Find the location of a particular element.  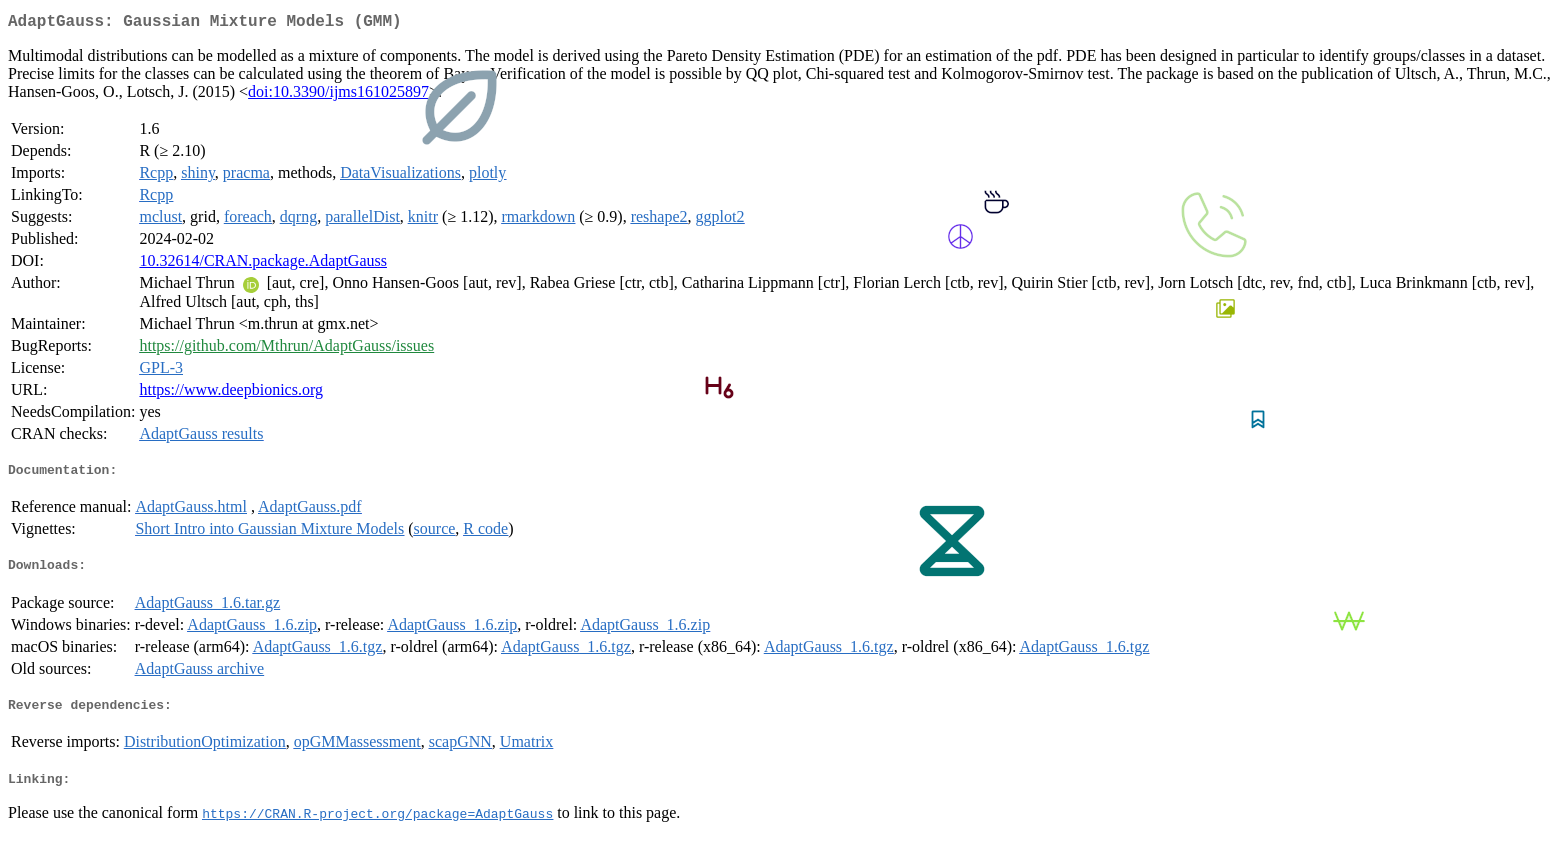

take a coffee break or pause work is located at coordinates (995, 203).